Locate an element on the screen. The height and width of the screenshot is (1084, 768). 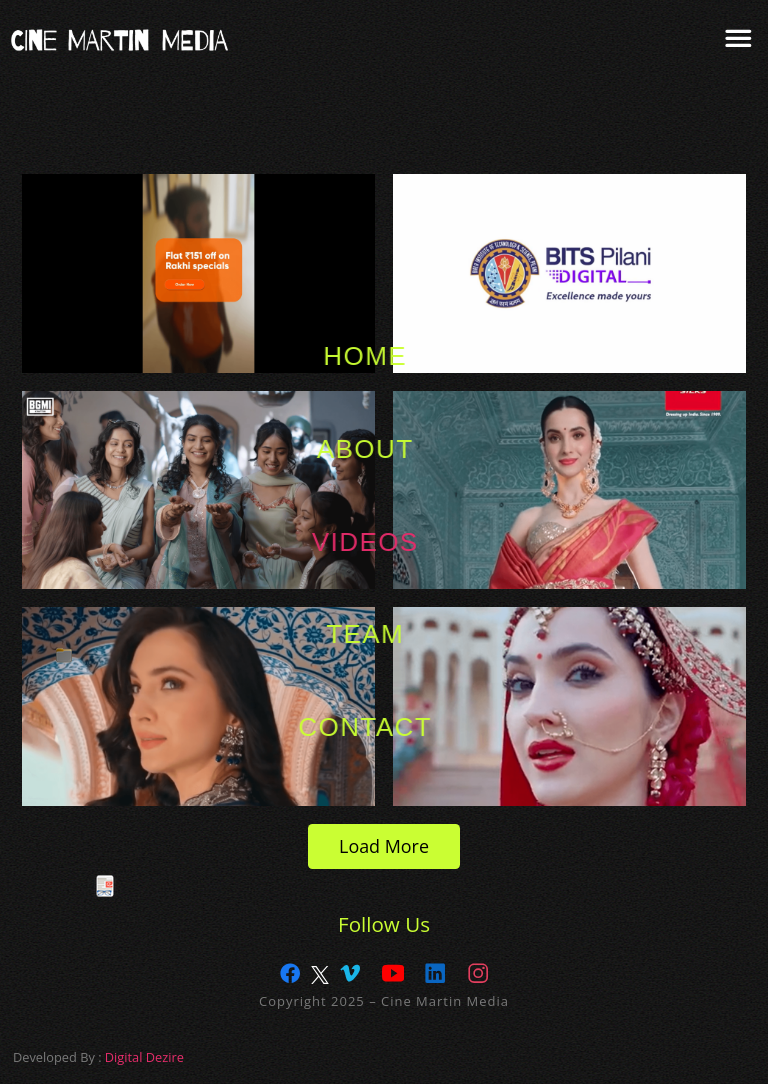
open evince document viewer is located at coordinates (105, 886).